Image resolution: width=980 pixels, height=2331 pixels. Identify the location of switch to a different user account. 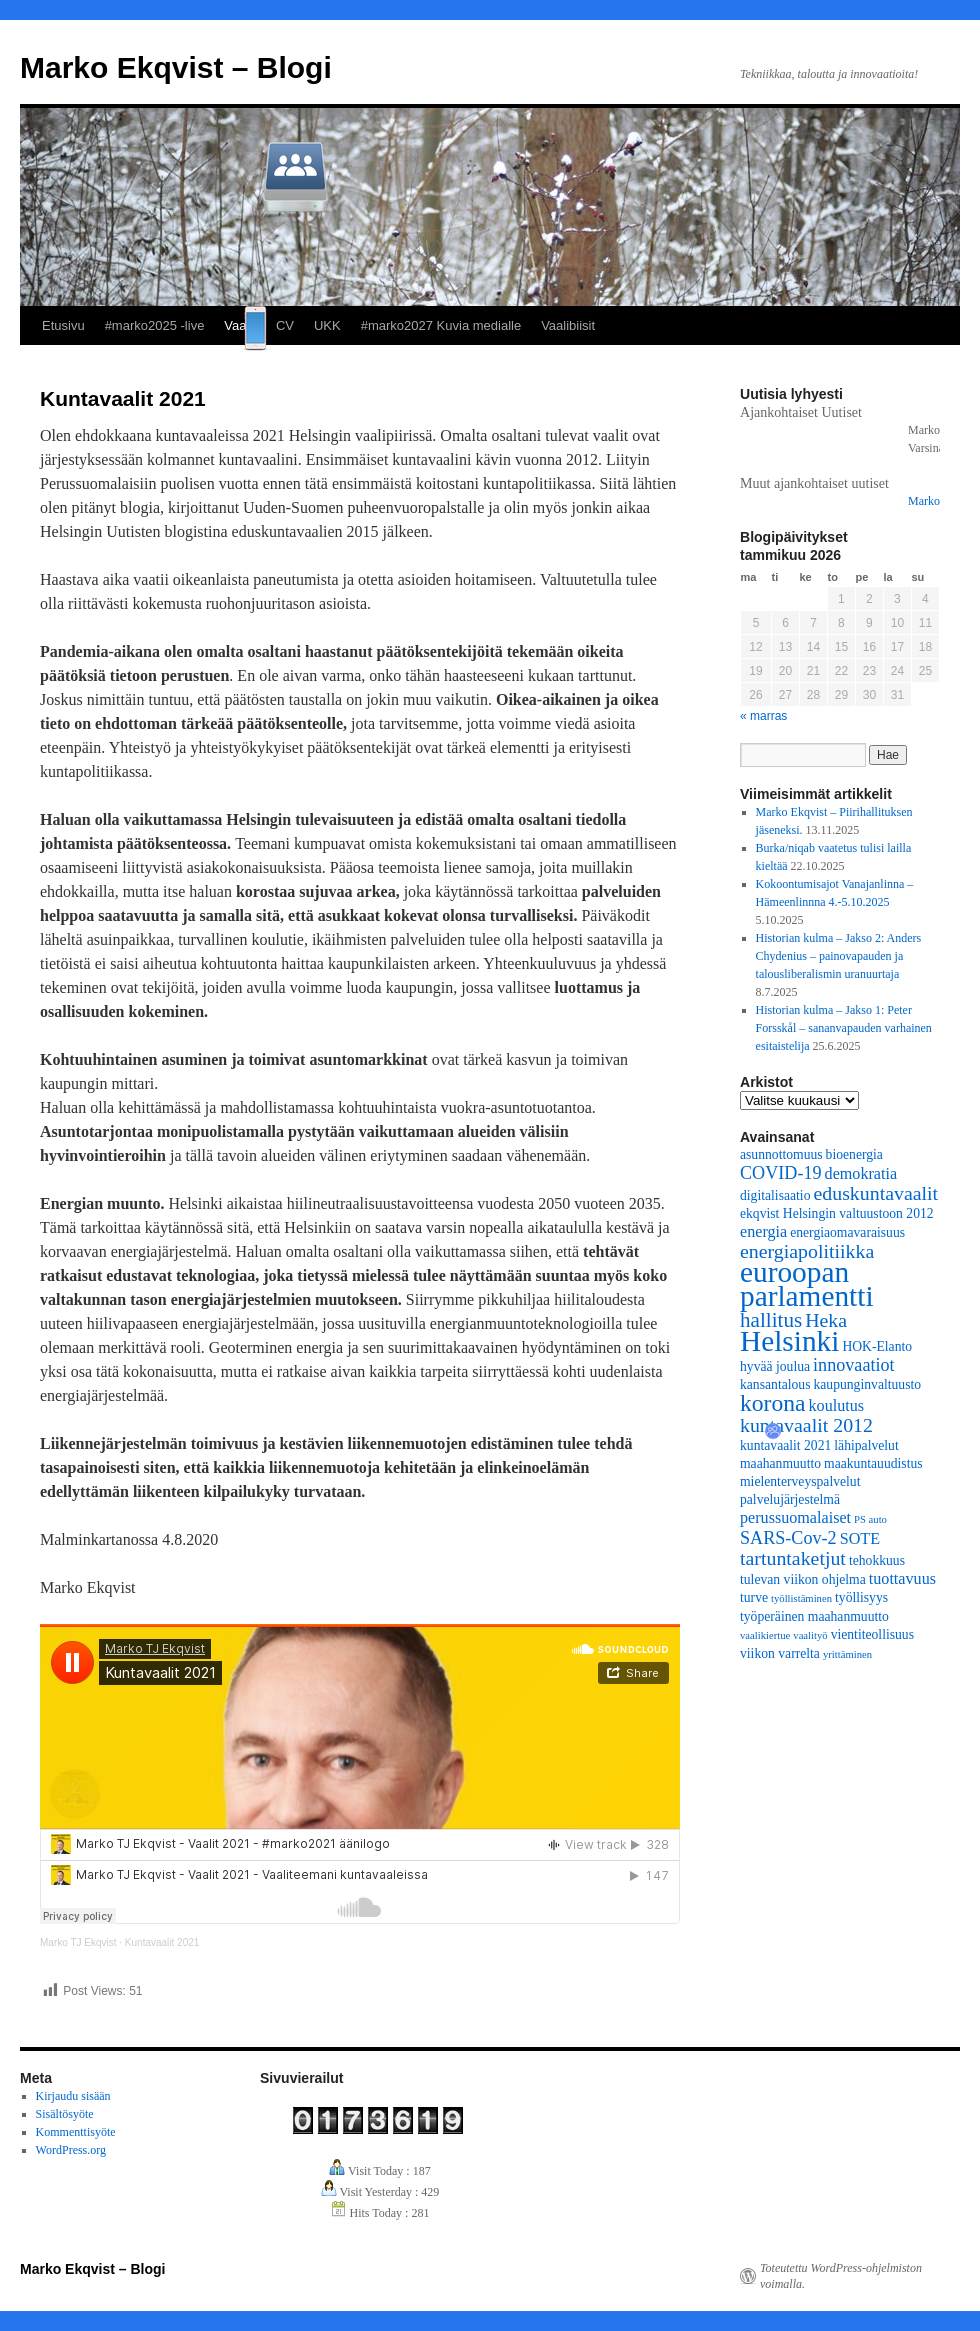
(773, 1431).